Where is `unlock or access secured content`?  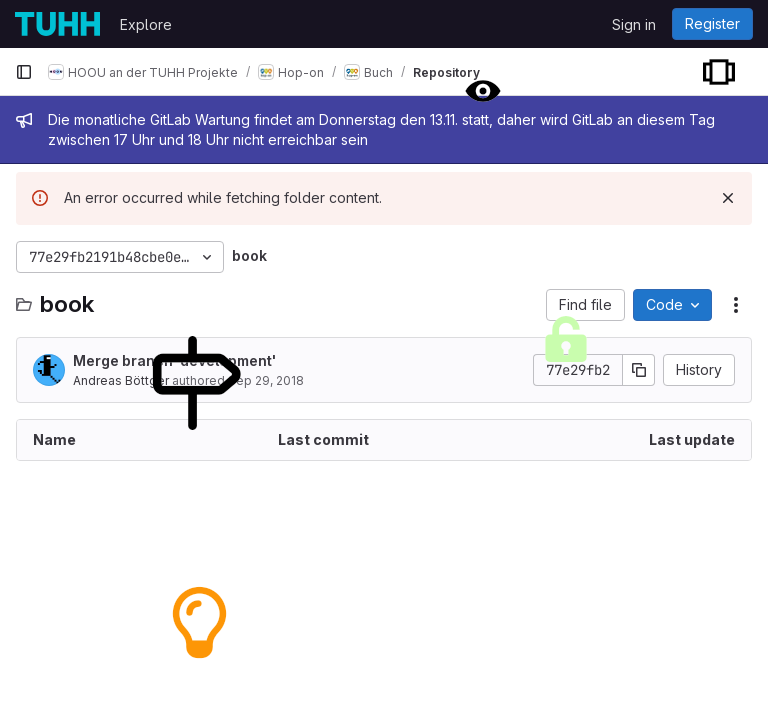
unlock or access secured content is located at coordinates (566, 339).